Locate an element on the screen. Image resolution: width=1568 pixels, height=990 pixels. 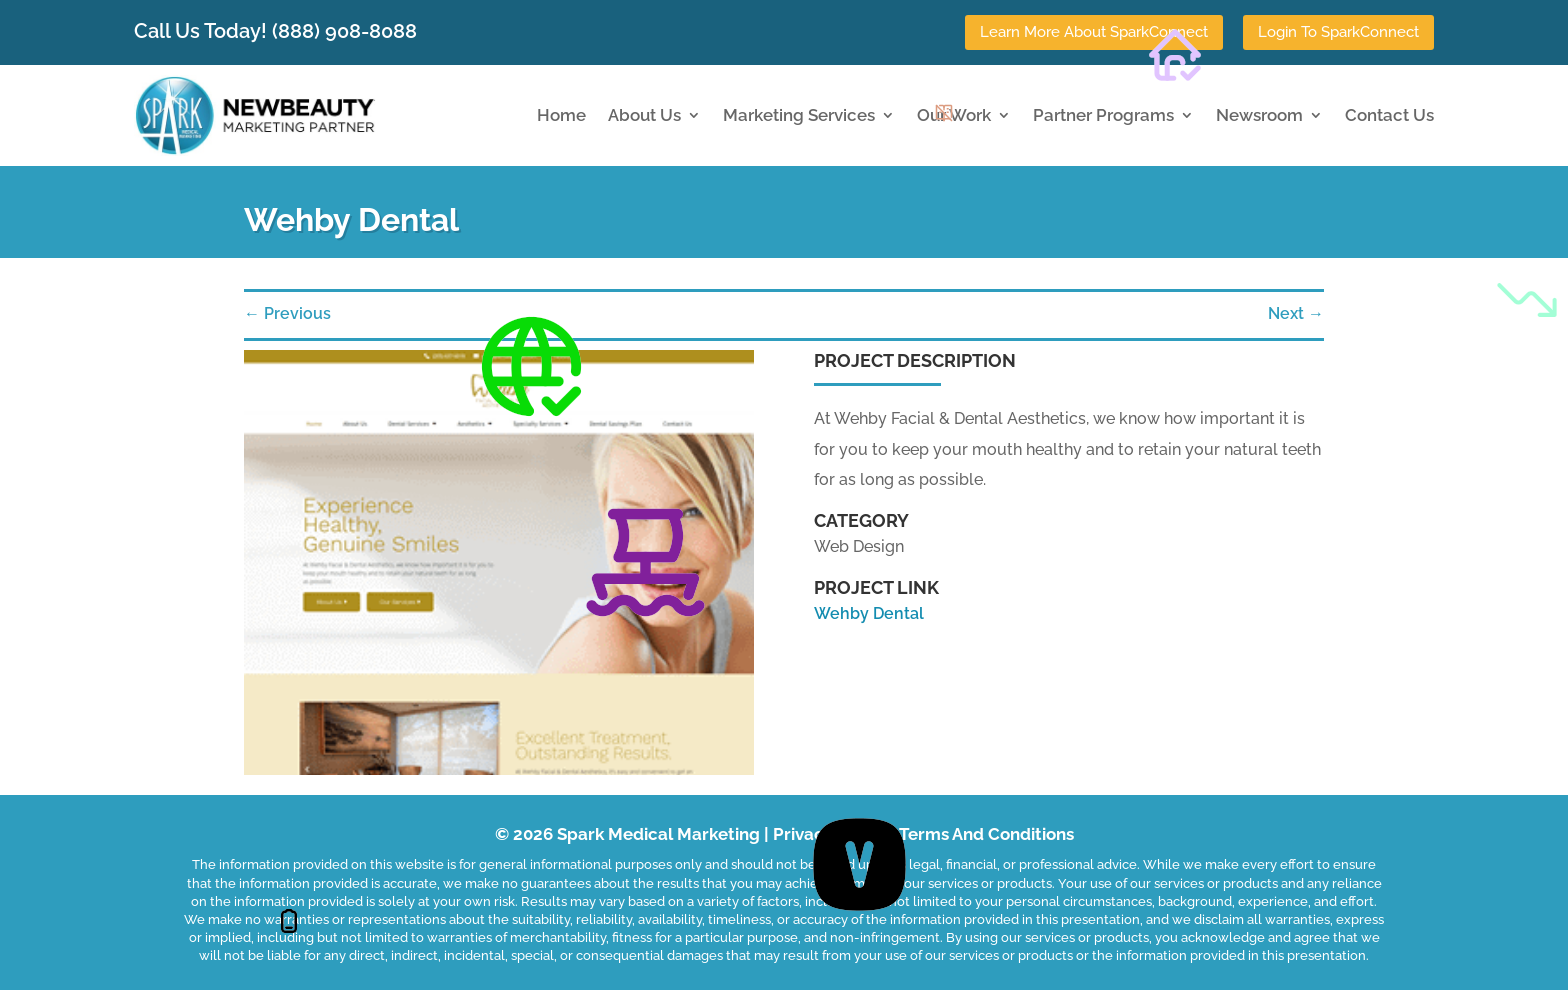
disable vocabulary or dictionary feature is located at coordinates (944, 113).